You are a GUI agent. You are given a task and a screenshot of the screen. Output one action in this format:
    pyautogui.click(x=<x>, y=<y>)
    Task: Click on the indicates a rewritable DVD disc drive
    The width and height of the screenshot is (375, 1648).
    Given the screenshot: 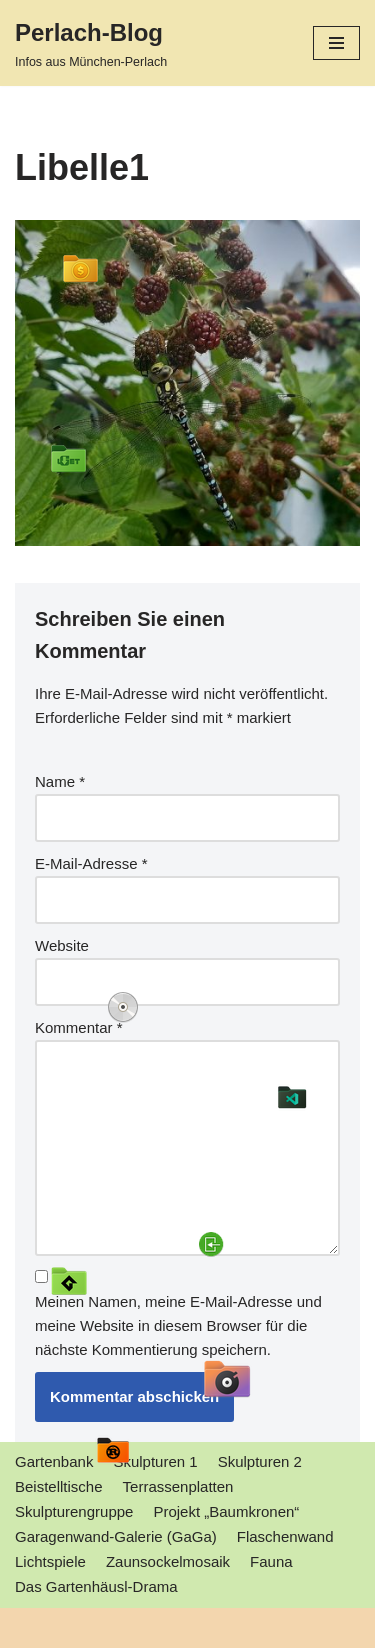 What is the action you would take?
    pyautogui.click(x=123, y=1007)
    